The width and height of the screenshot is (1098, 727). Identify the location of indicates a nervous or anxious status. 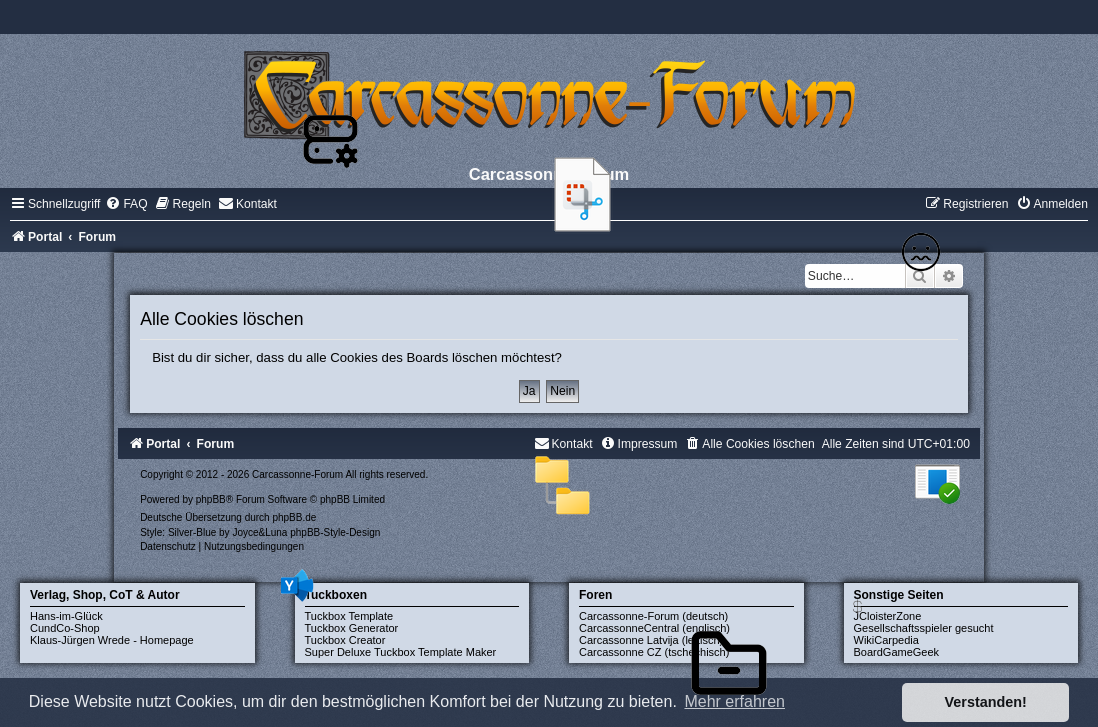
(921, 252).